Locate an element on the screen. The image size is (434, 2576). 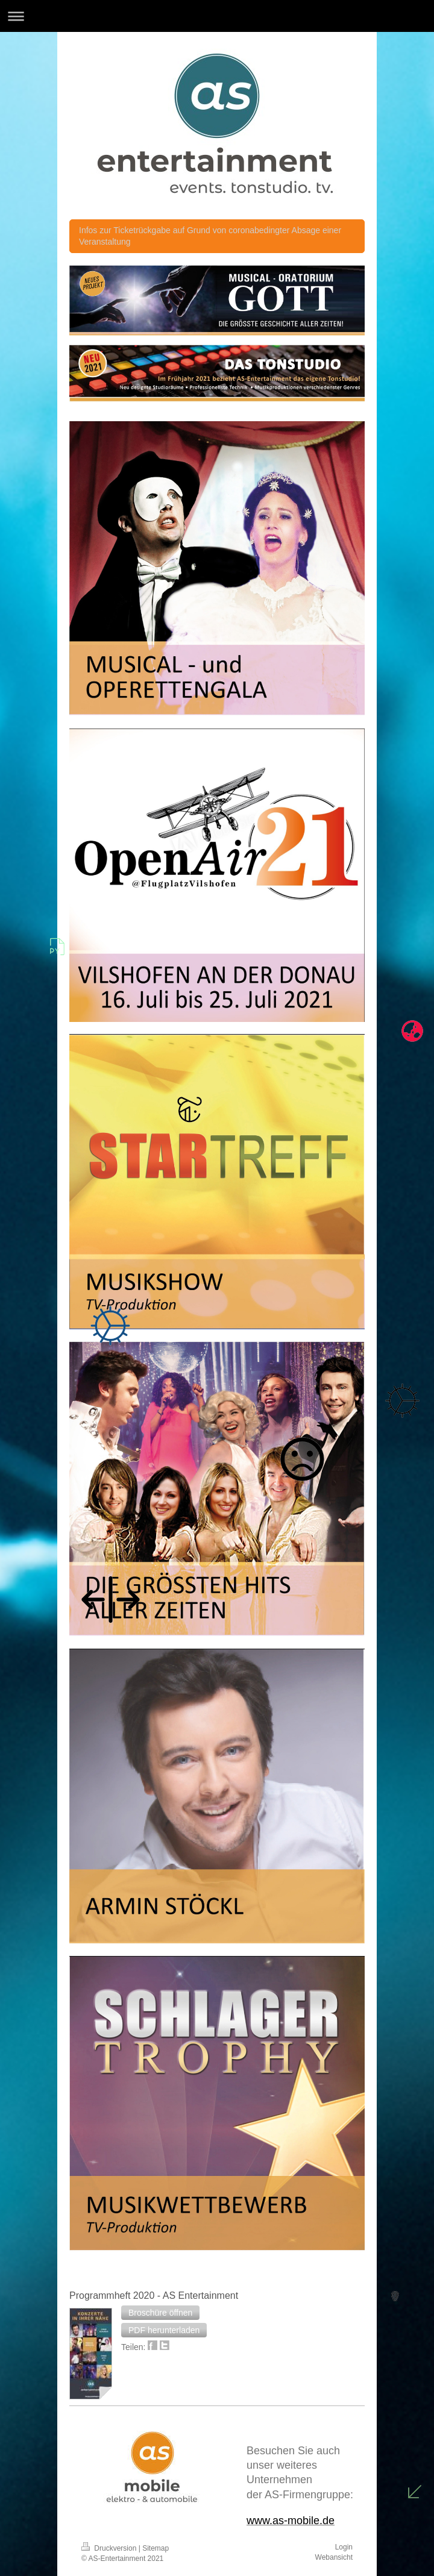
navigate to the bottom-left corner is located at coordinates (415, 2492).